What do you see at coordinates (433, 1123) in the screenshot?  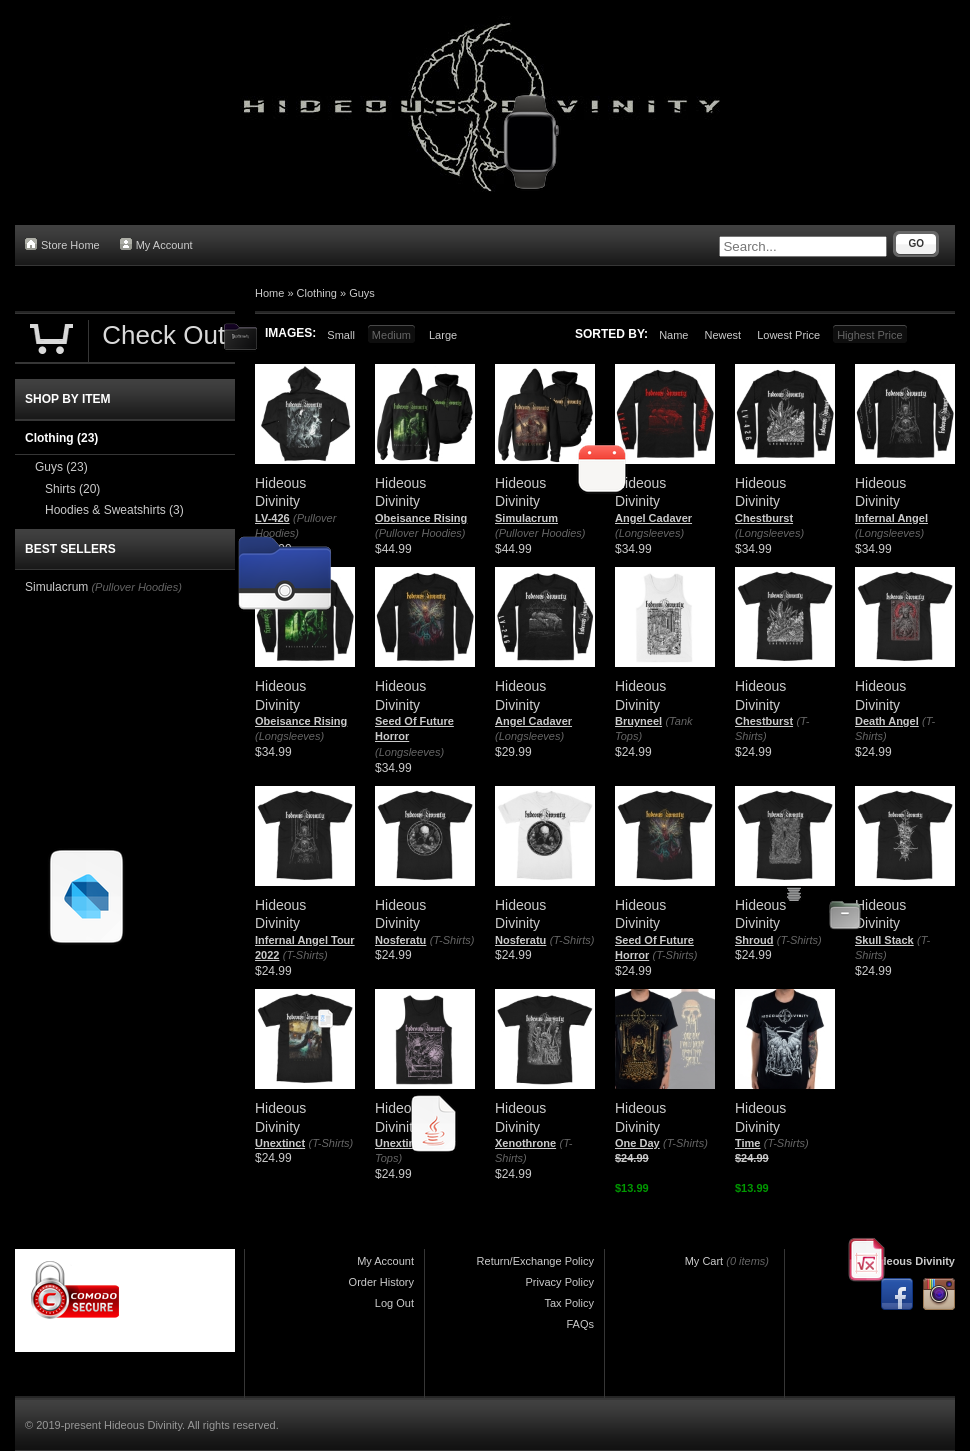 I see `java source code file` at bounding box center [433, 1123].